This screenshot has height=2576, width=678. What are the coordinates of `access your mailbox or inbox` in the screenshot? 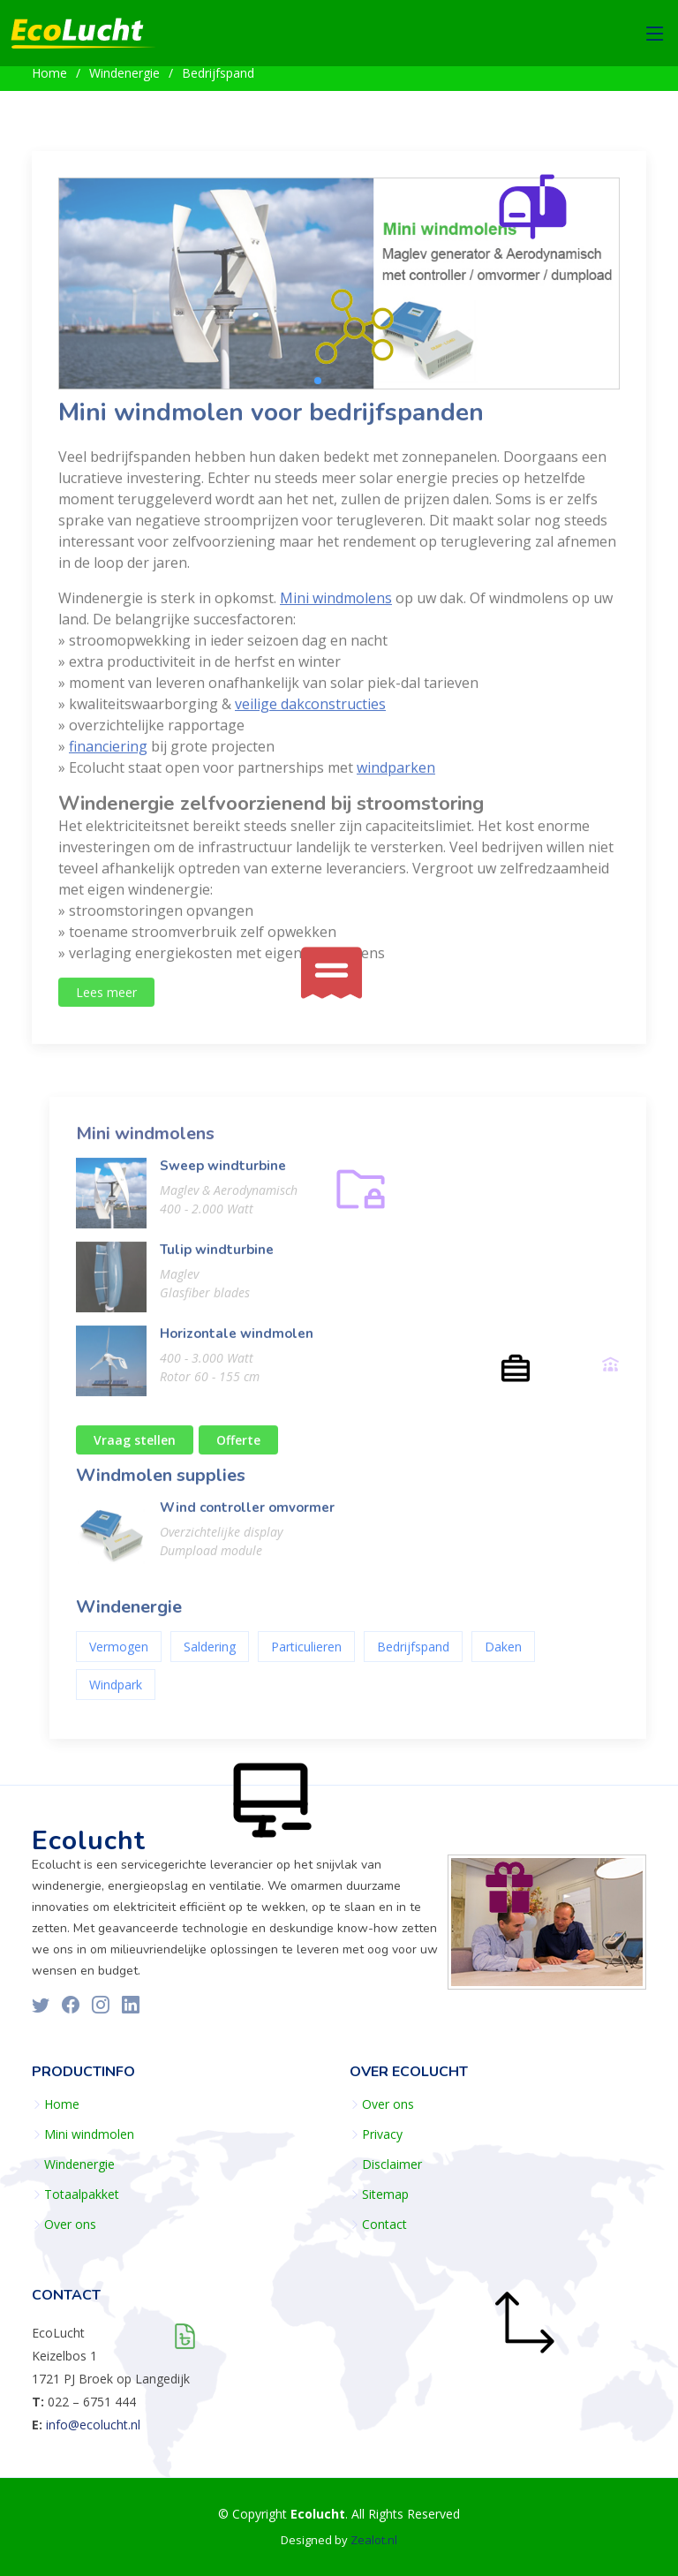 It's located at (532, 208).